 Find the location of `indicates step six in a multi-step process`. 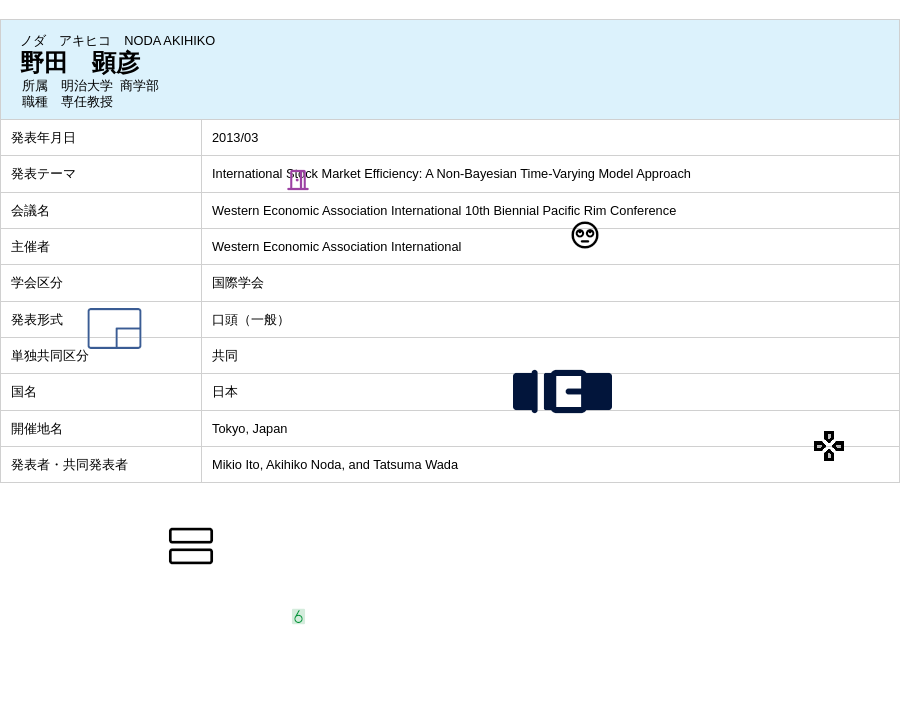

indicates step six in a multi-step process is located at coordinates (298, 616).